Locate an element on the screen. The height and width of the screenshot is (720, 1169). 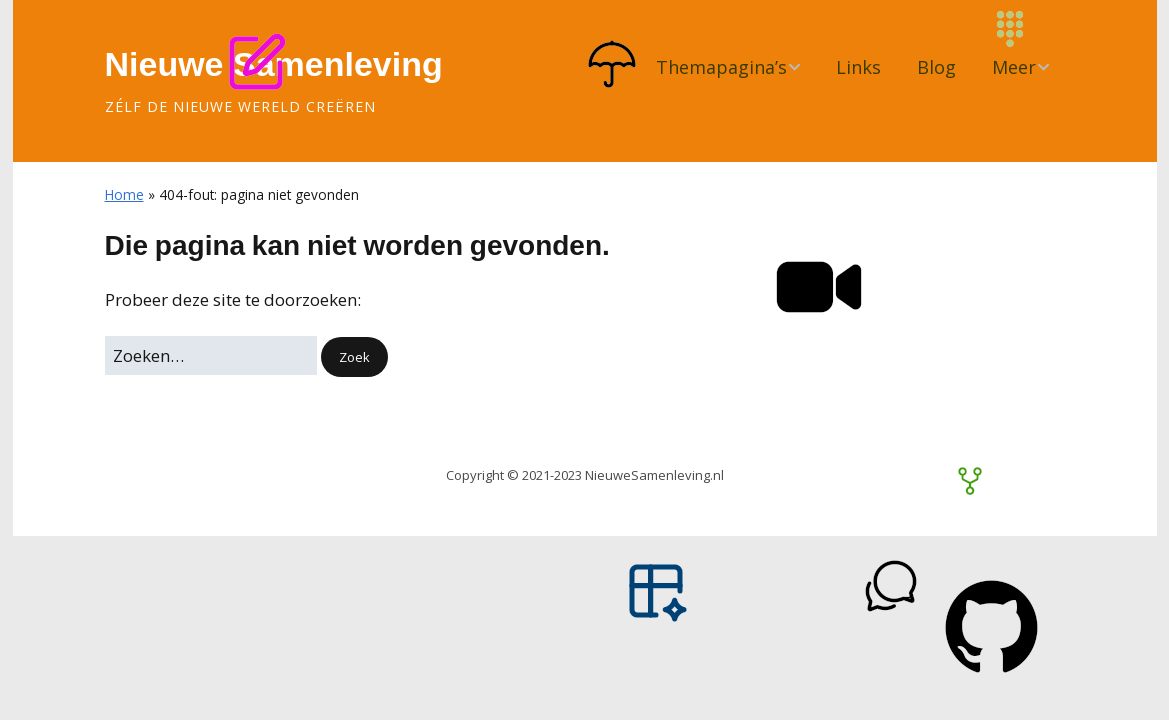
open messaging or chat is located at coordinates (891, 586).